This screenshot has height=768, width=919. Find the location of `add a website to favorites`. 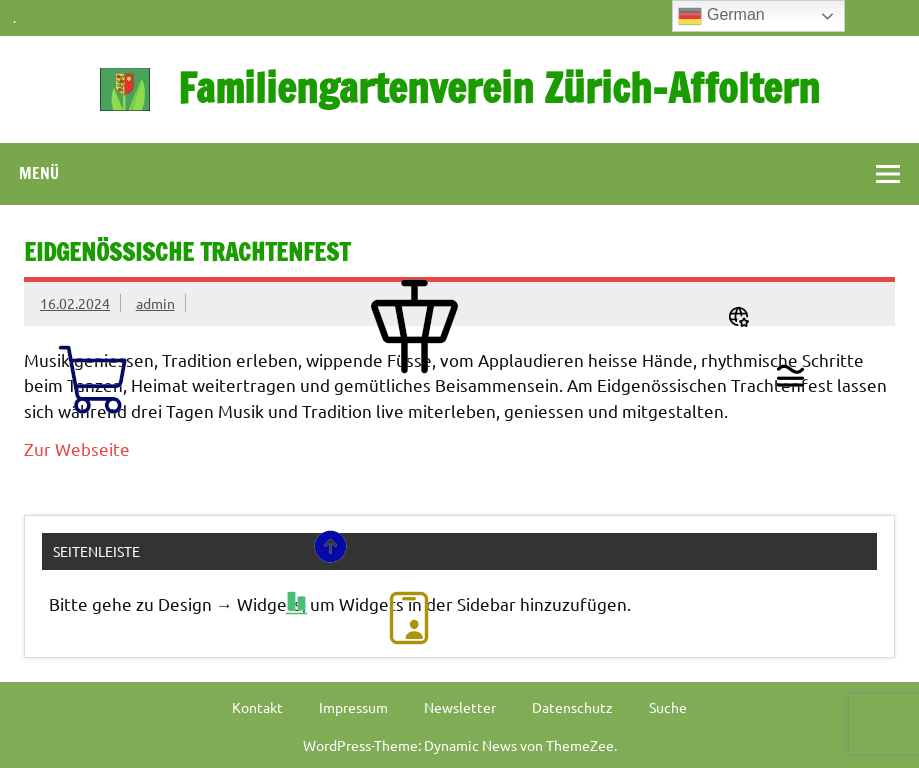

add a website to favorites is located at coordinates (738, 316).